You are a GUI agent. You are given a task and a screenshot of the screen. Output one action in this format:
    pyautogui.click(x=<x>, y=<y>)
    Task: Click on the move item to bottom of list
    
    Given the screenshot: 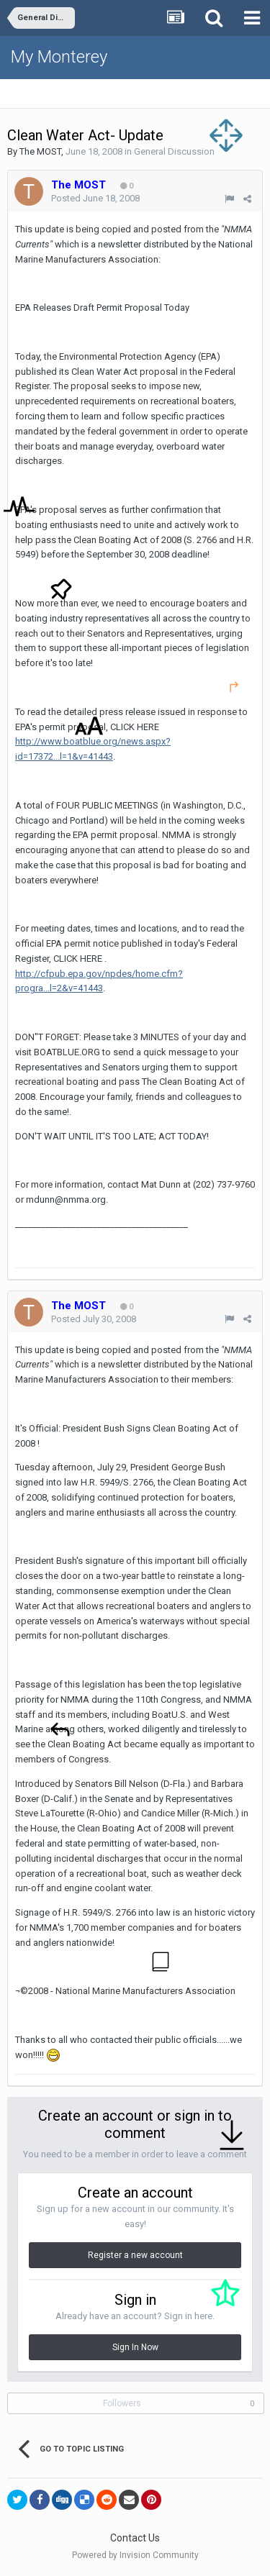 What is the action you would take?
    pyautogui.click(x=232, y=2135)
    